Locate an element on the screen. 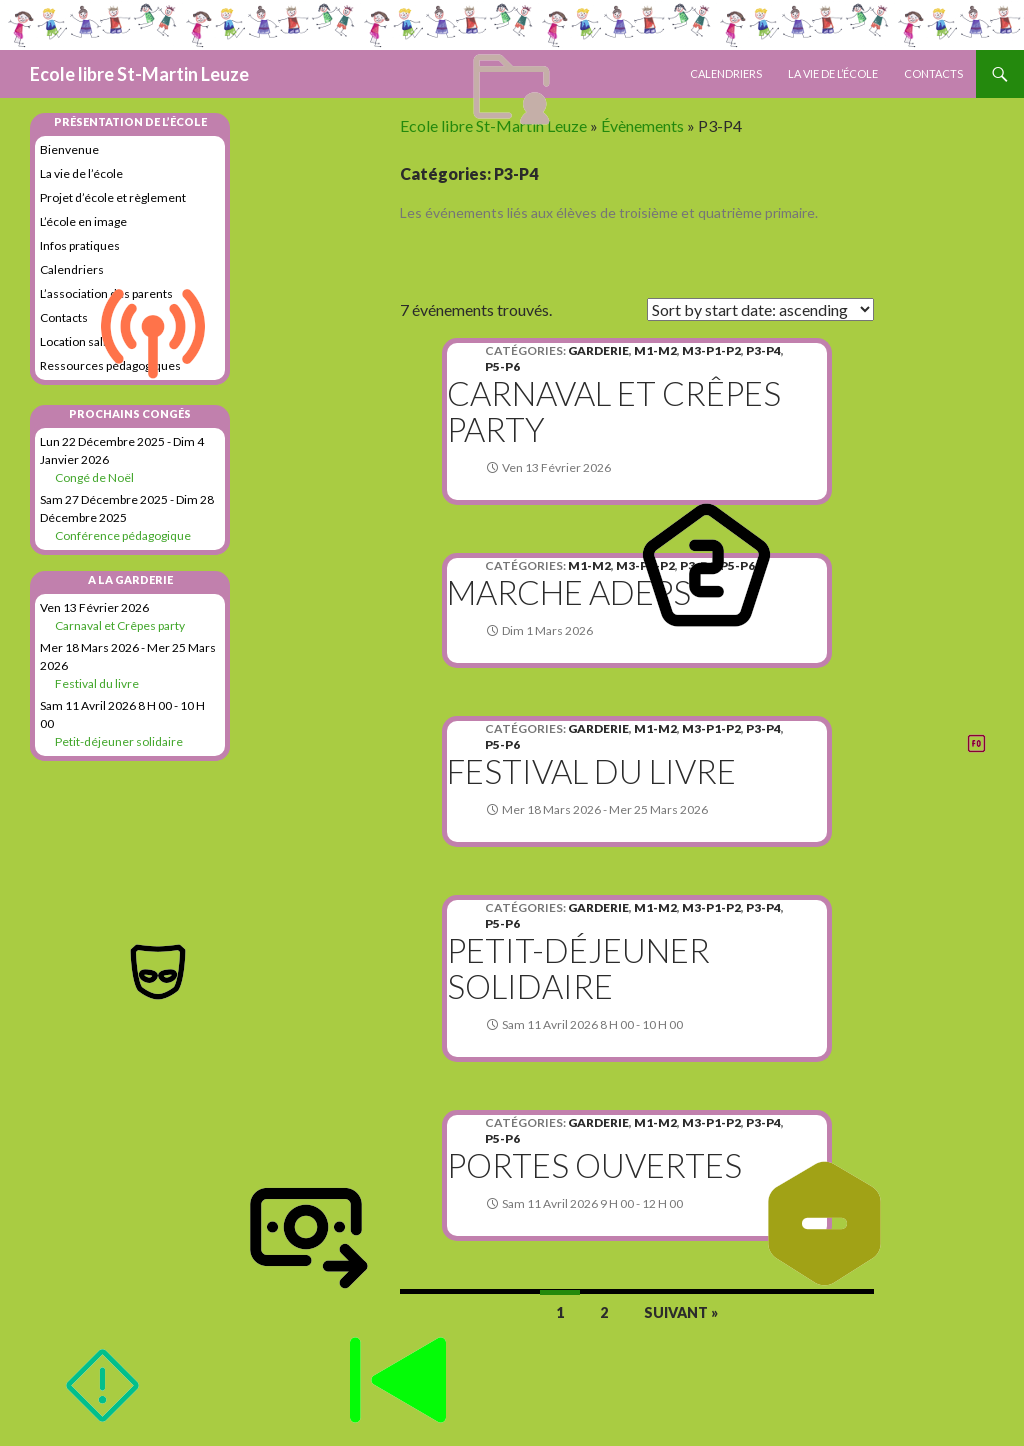 Image resolution: width=1024 pixels, height=1446 pixels. open the Grindr app is located at coordinates (158, 972).